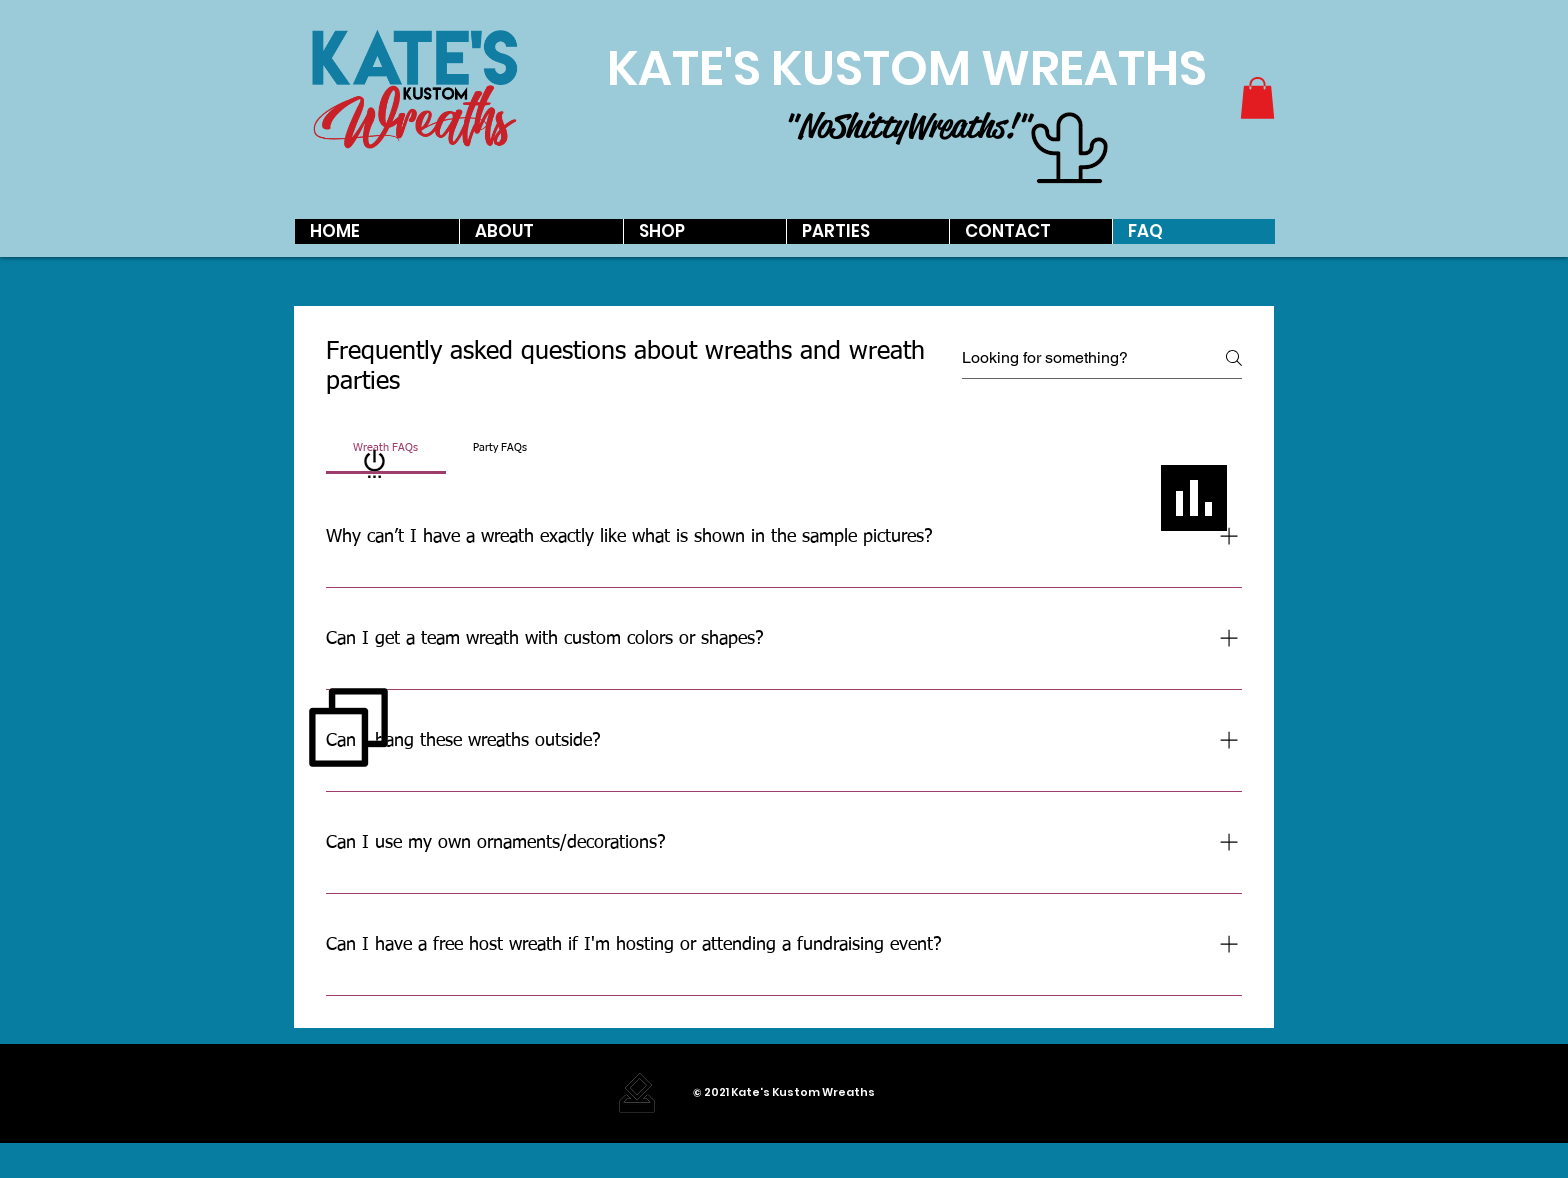  Describe the element at coordinates (1069, 150) in the screenshot. I see `indicates desert or arid climate setting` at that location.